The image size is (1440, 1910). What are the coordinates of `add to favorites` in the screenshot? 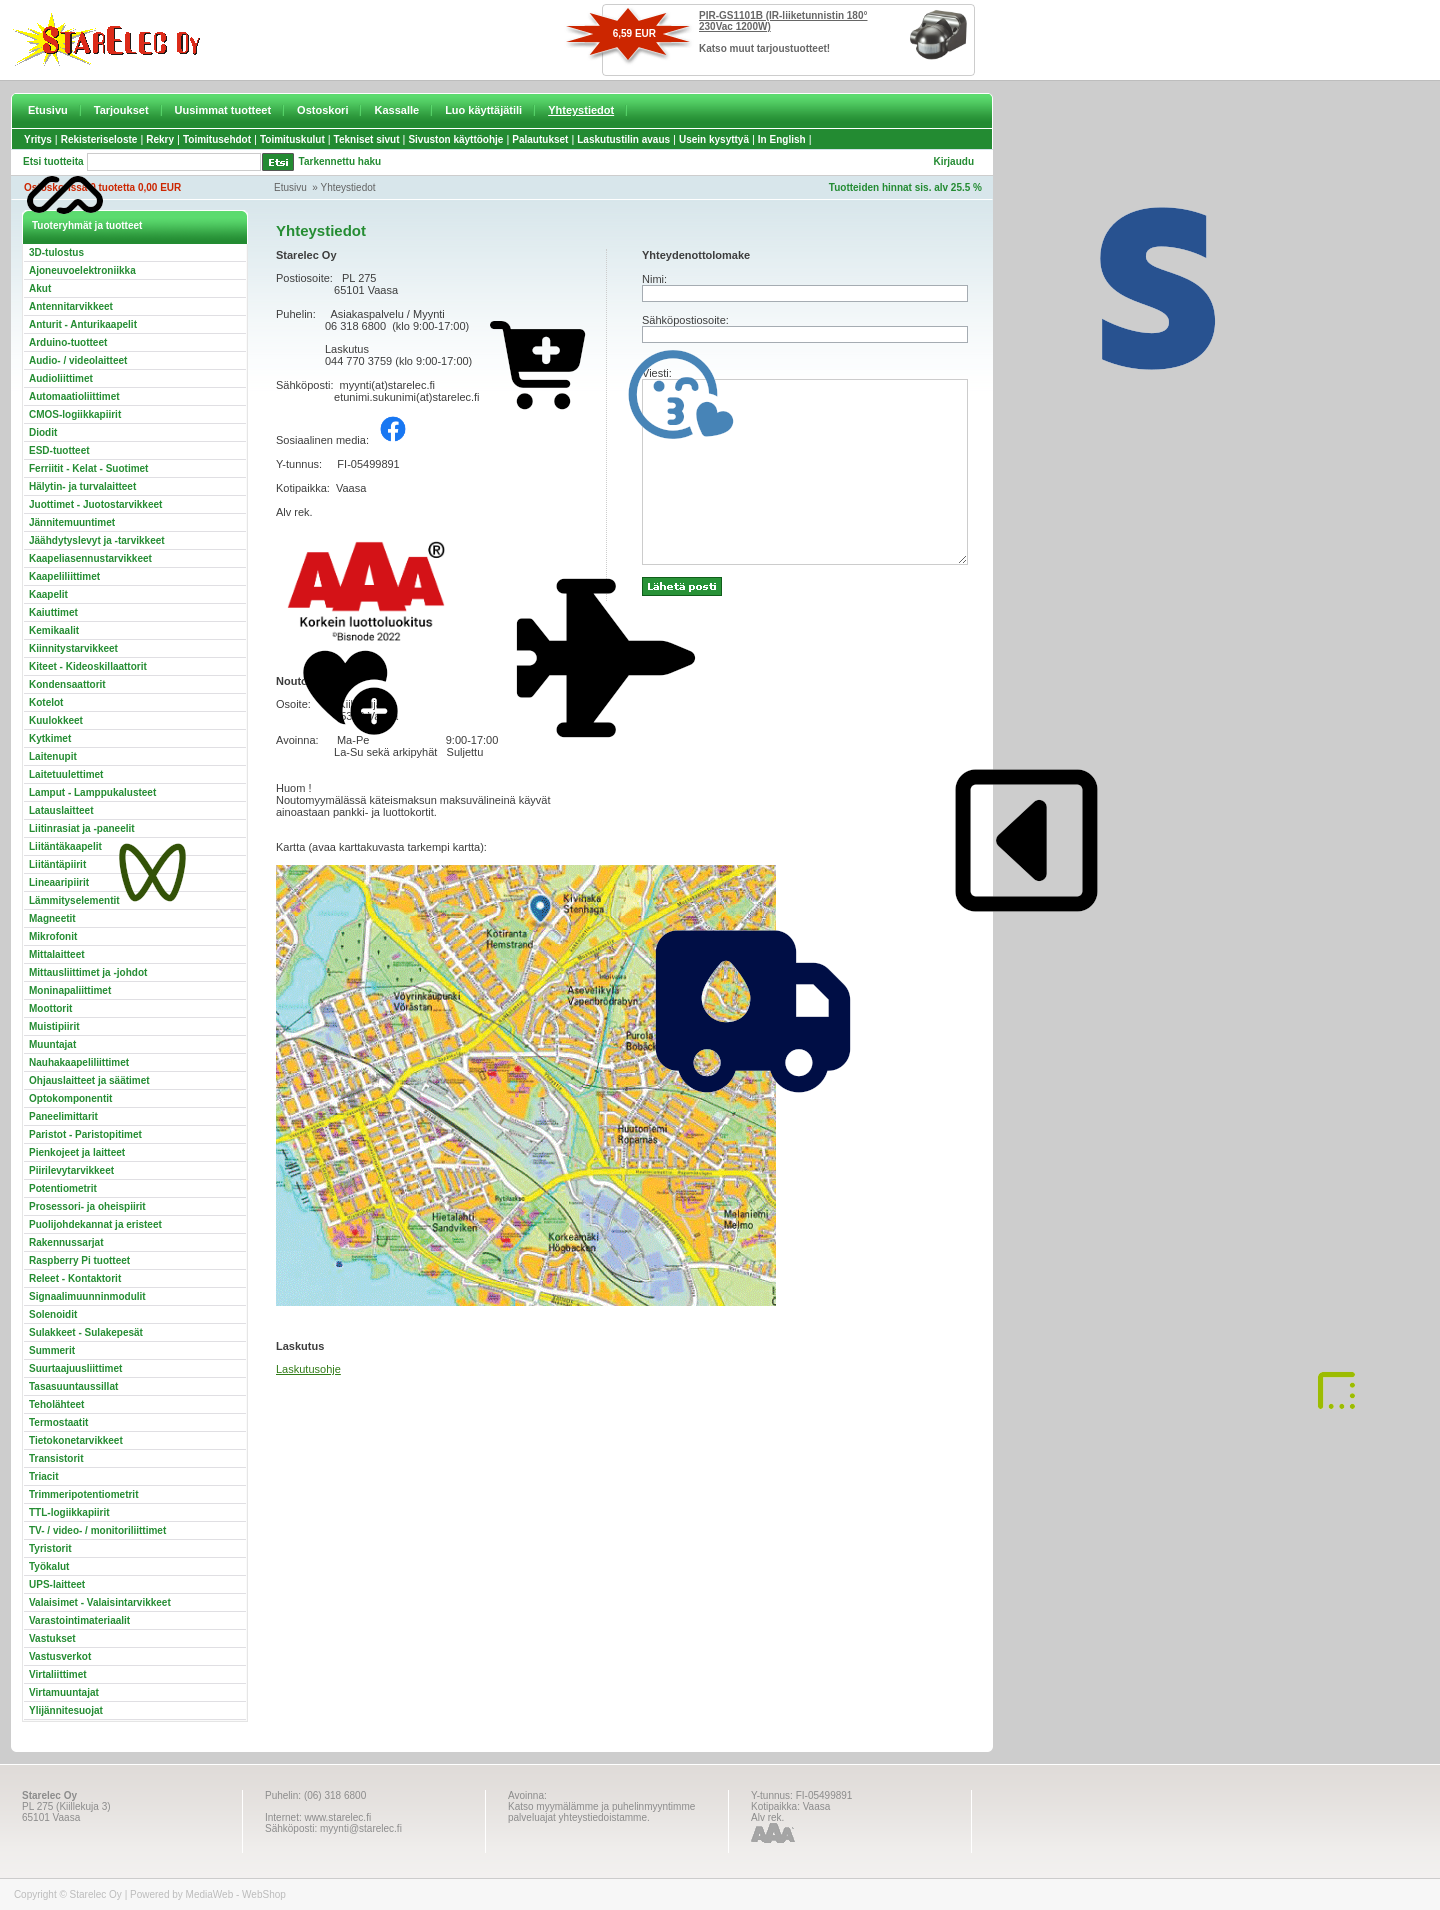 It's located at (350, 687).